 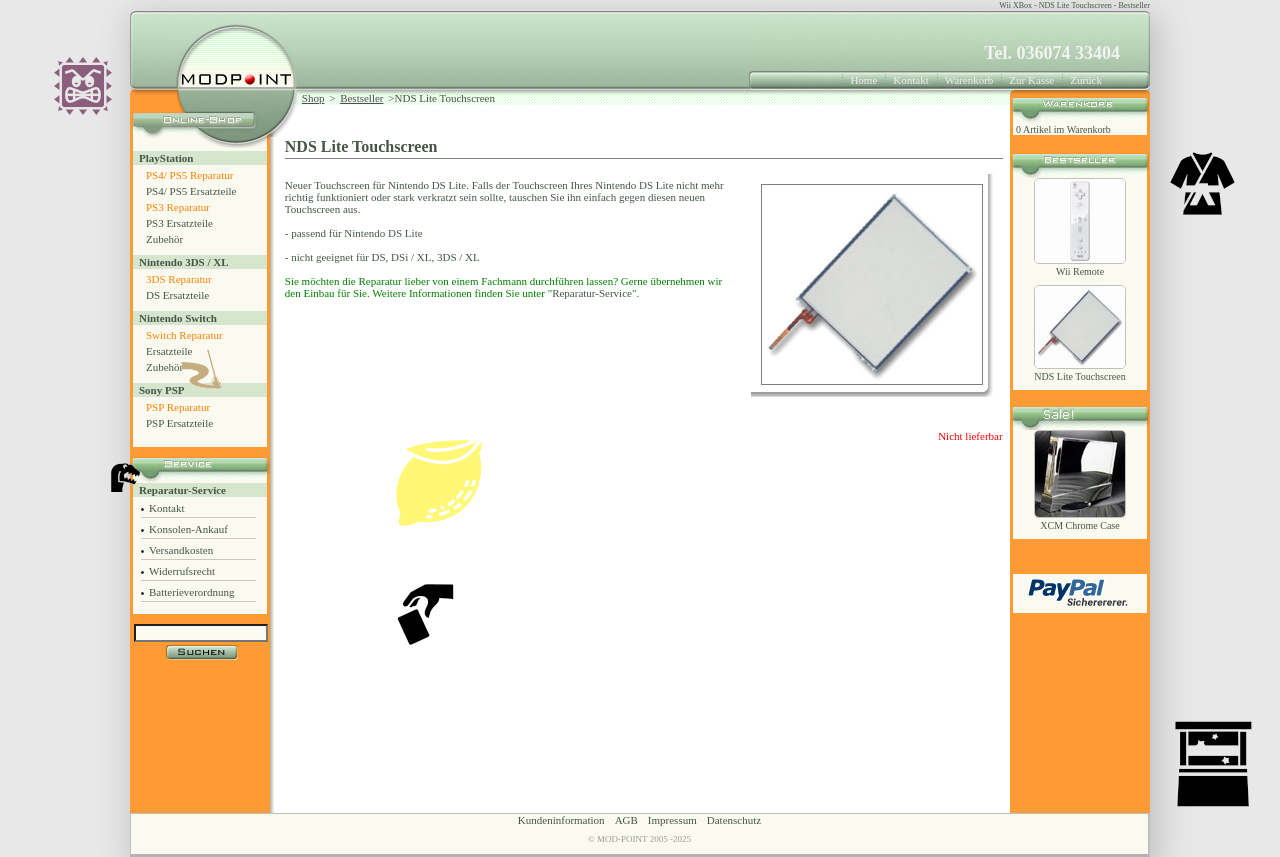 What do you see at coordinates (125, 477) in the screenshot?
I see `dinosaur or t-rex character selection` at bounding box center [125, 477].